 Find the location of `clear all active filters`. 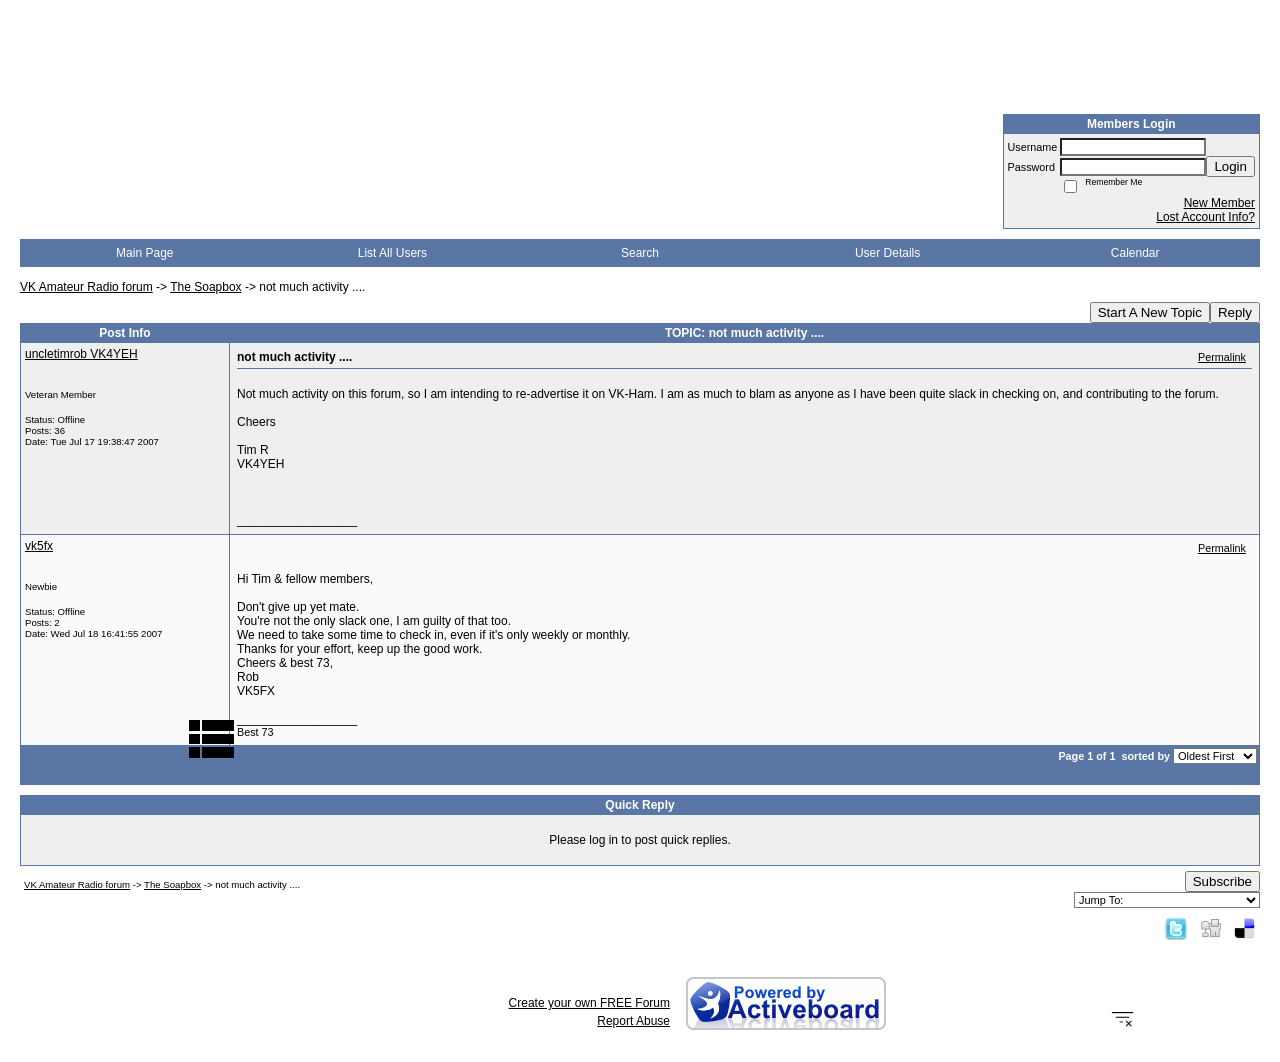

clear all active filters is located at coordinates (1122, 1016).